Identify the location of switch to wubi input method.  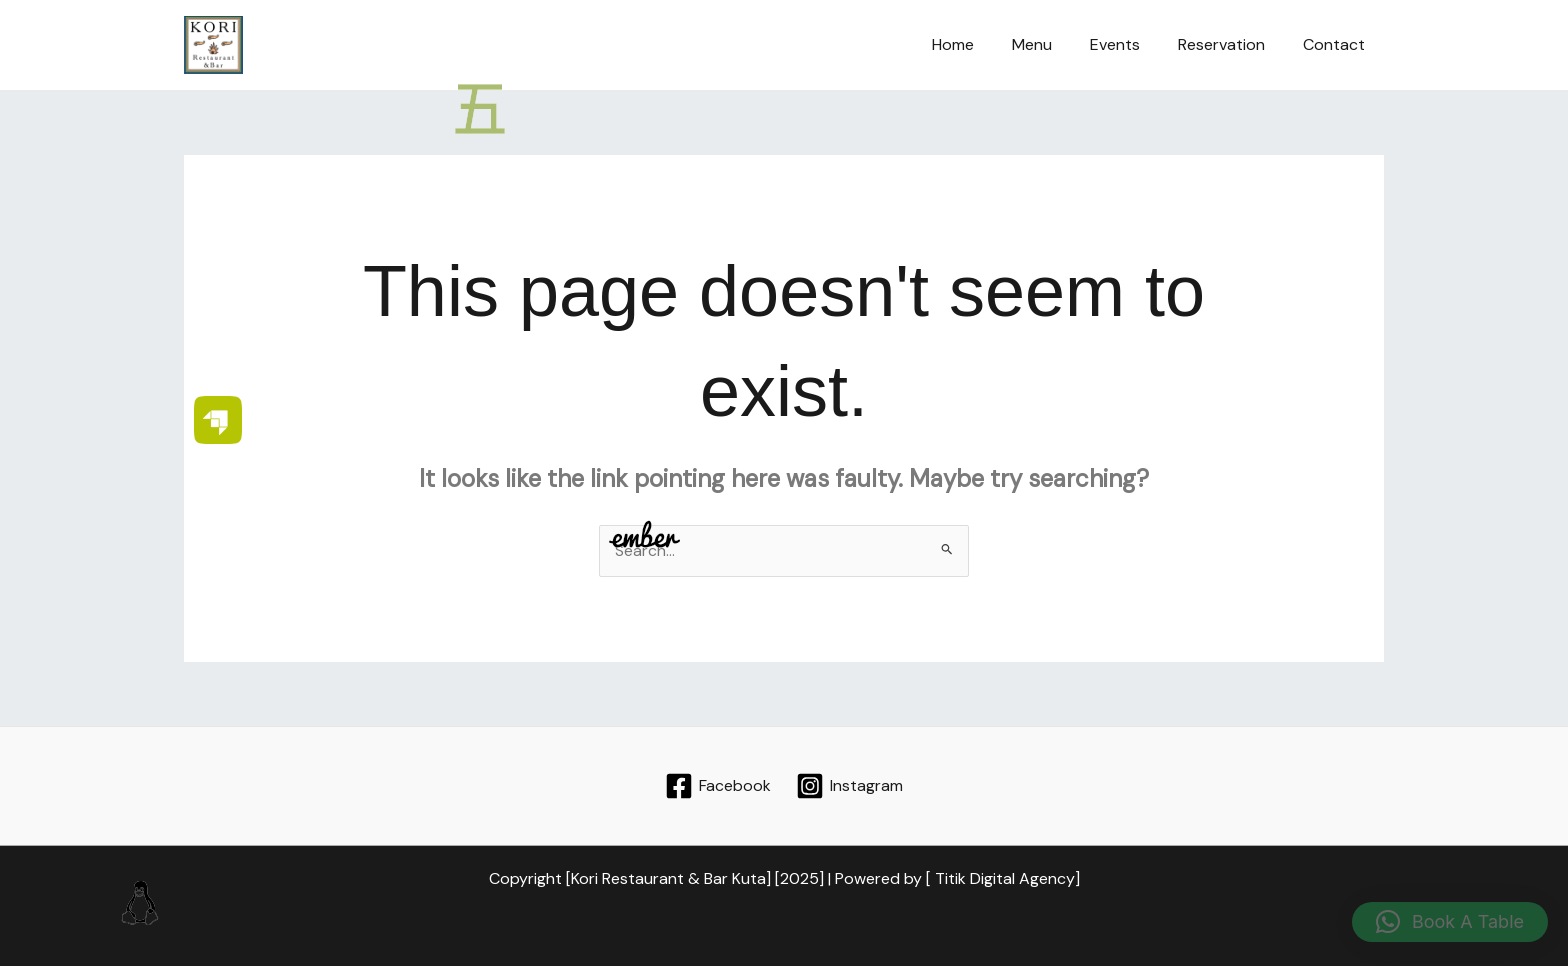
(480, 109).